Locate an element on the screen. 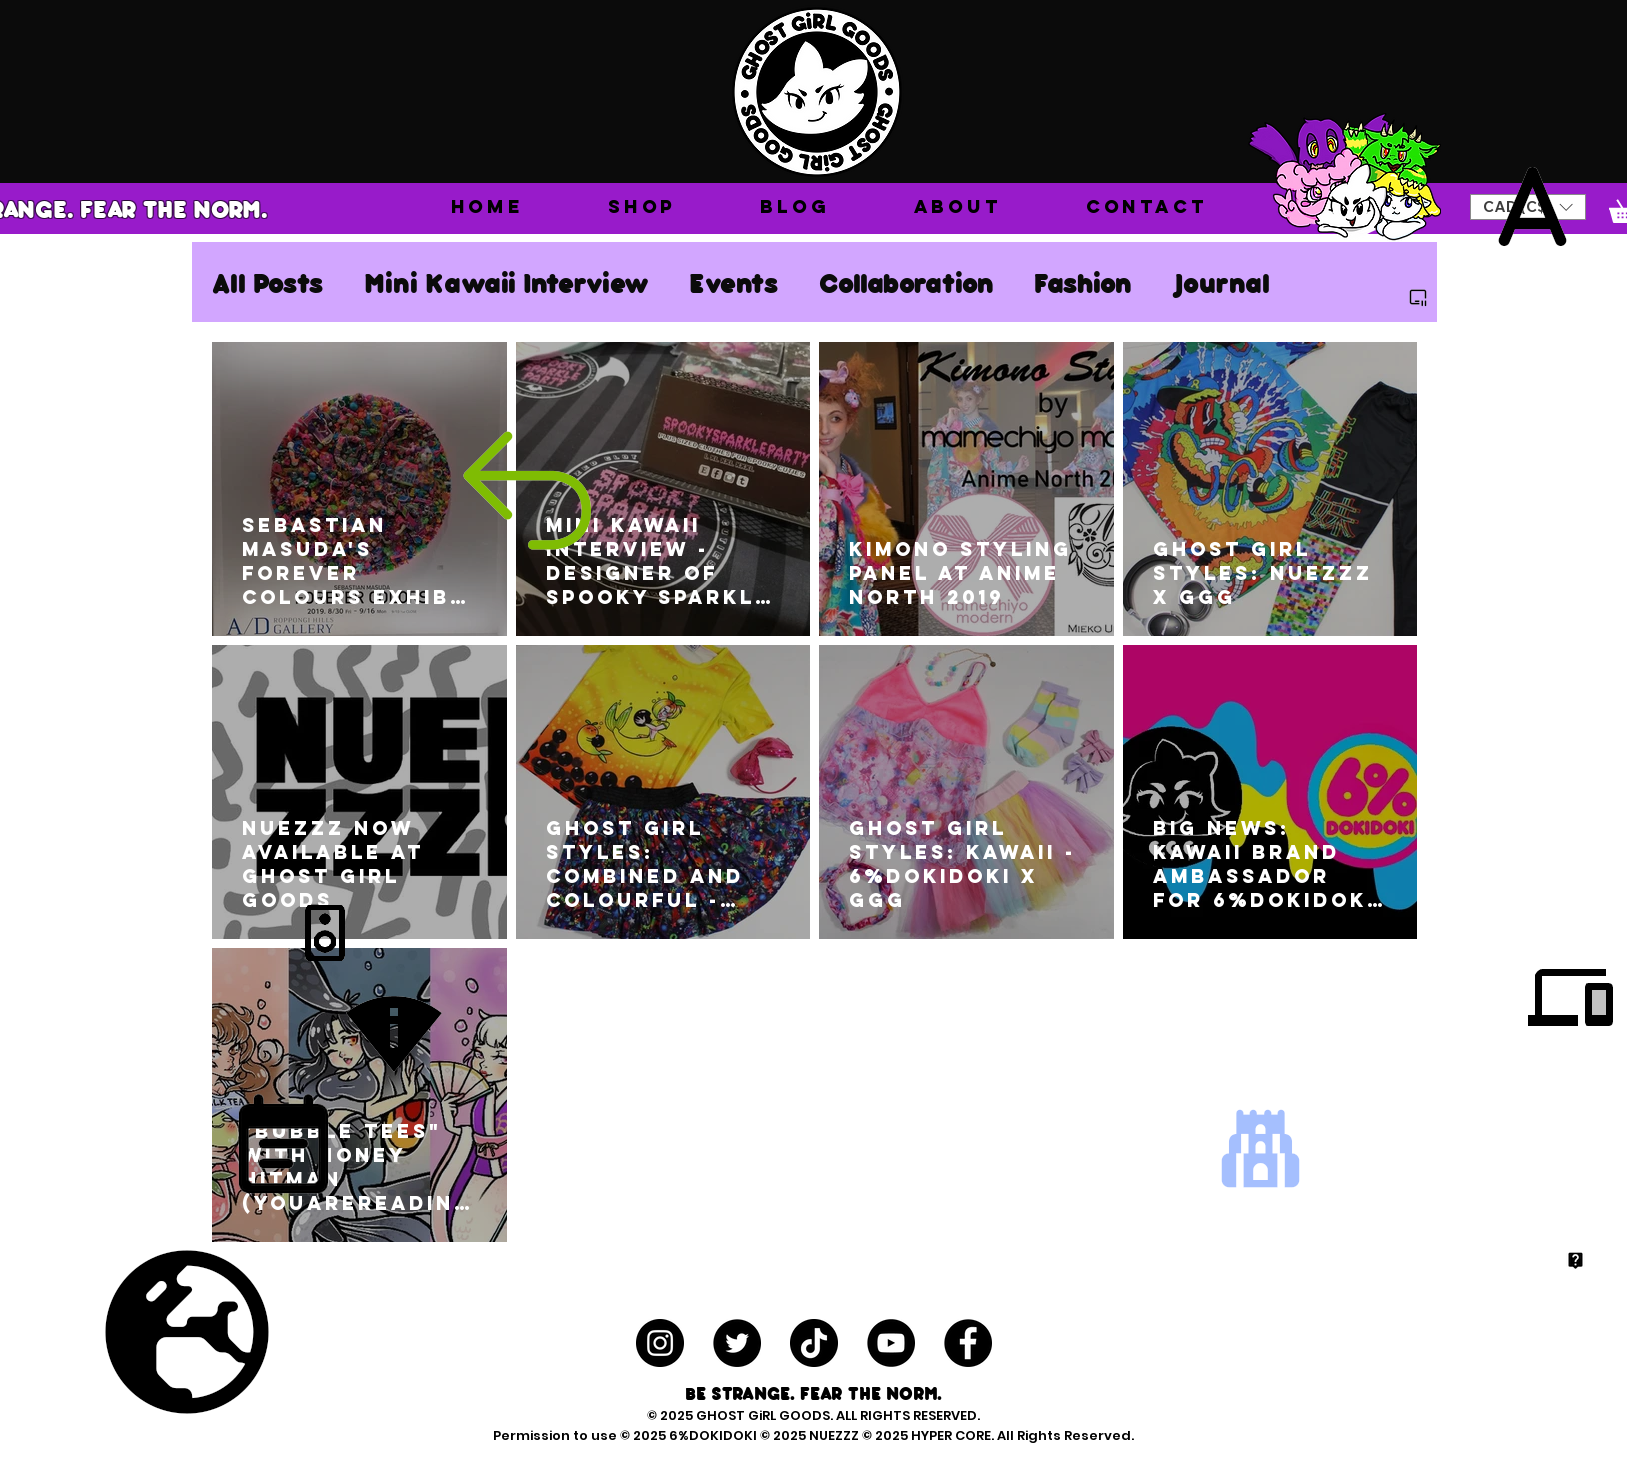 Image resolution: width=1627 pixels, height=1457 pixels. pause media playback on tablet device is located at coordinates (1418, 297).